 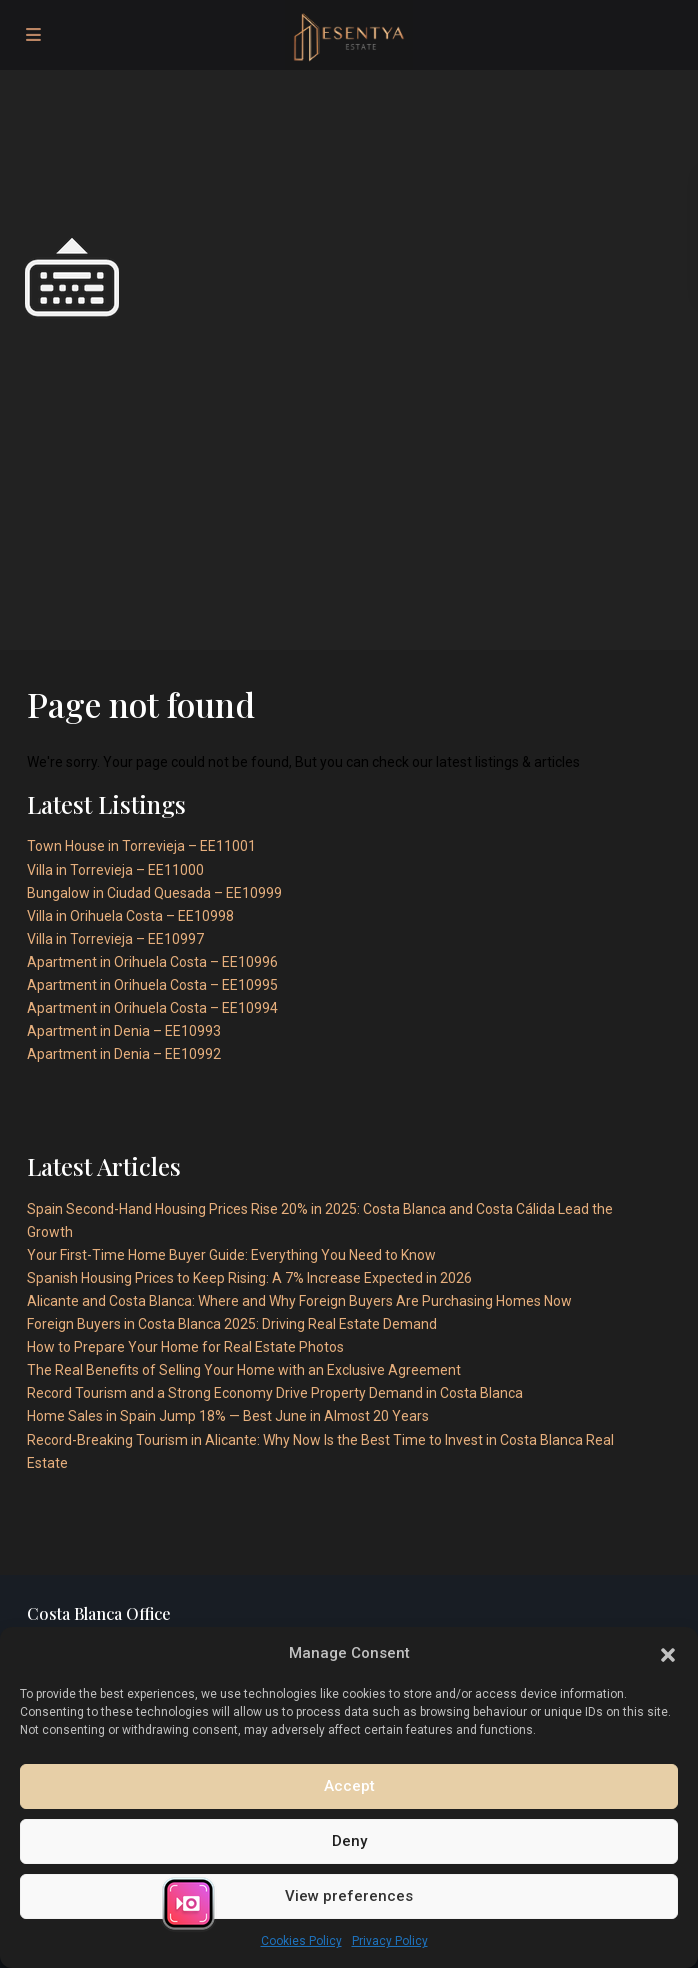 What do you see at coordinates (188, 1903) in the screenshot?
I see `open kooha screen recorder` at bounding box center [188, 1903].